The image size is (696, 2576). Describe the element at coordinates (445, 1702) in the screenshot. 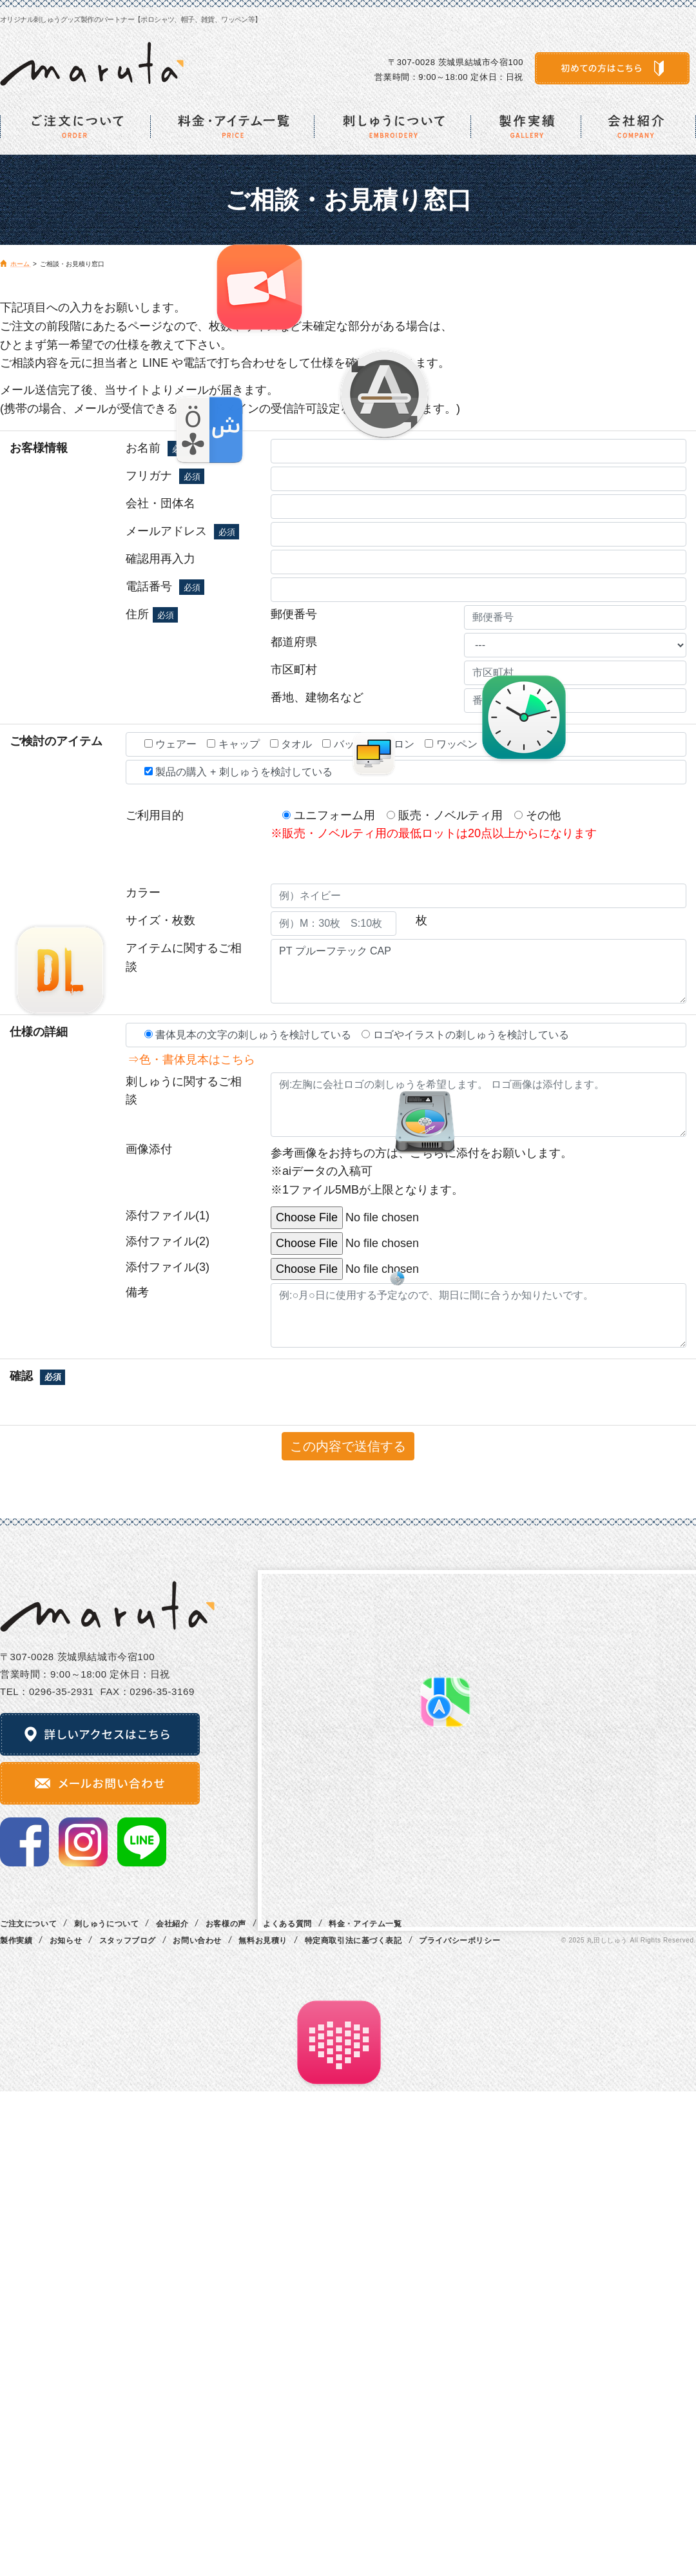

I see `open gnome maps application` at that location.